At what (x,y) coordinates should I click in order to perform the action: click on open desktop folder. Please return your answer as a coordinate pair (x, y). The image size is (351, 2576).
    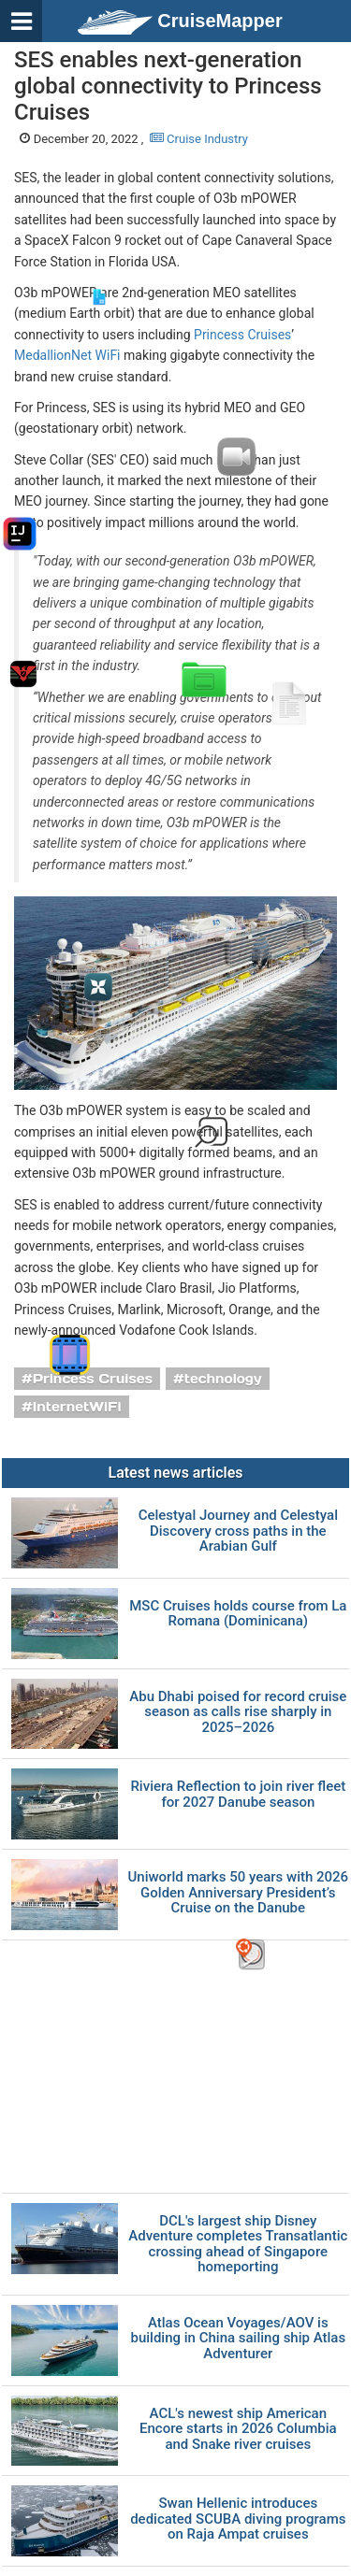
    Looking at the image, I should click on (204, 680).